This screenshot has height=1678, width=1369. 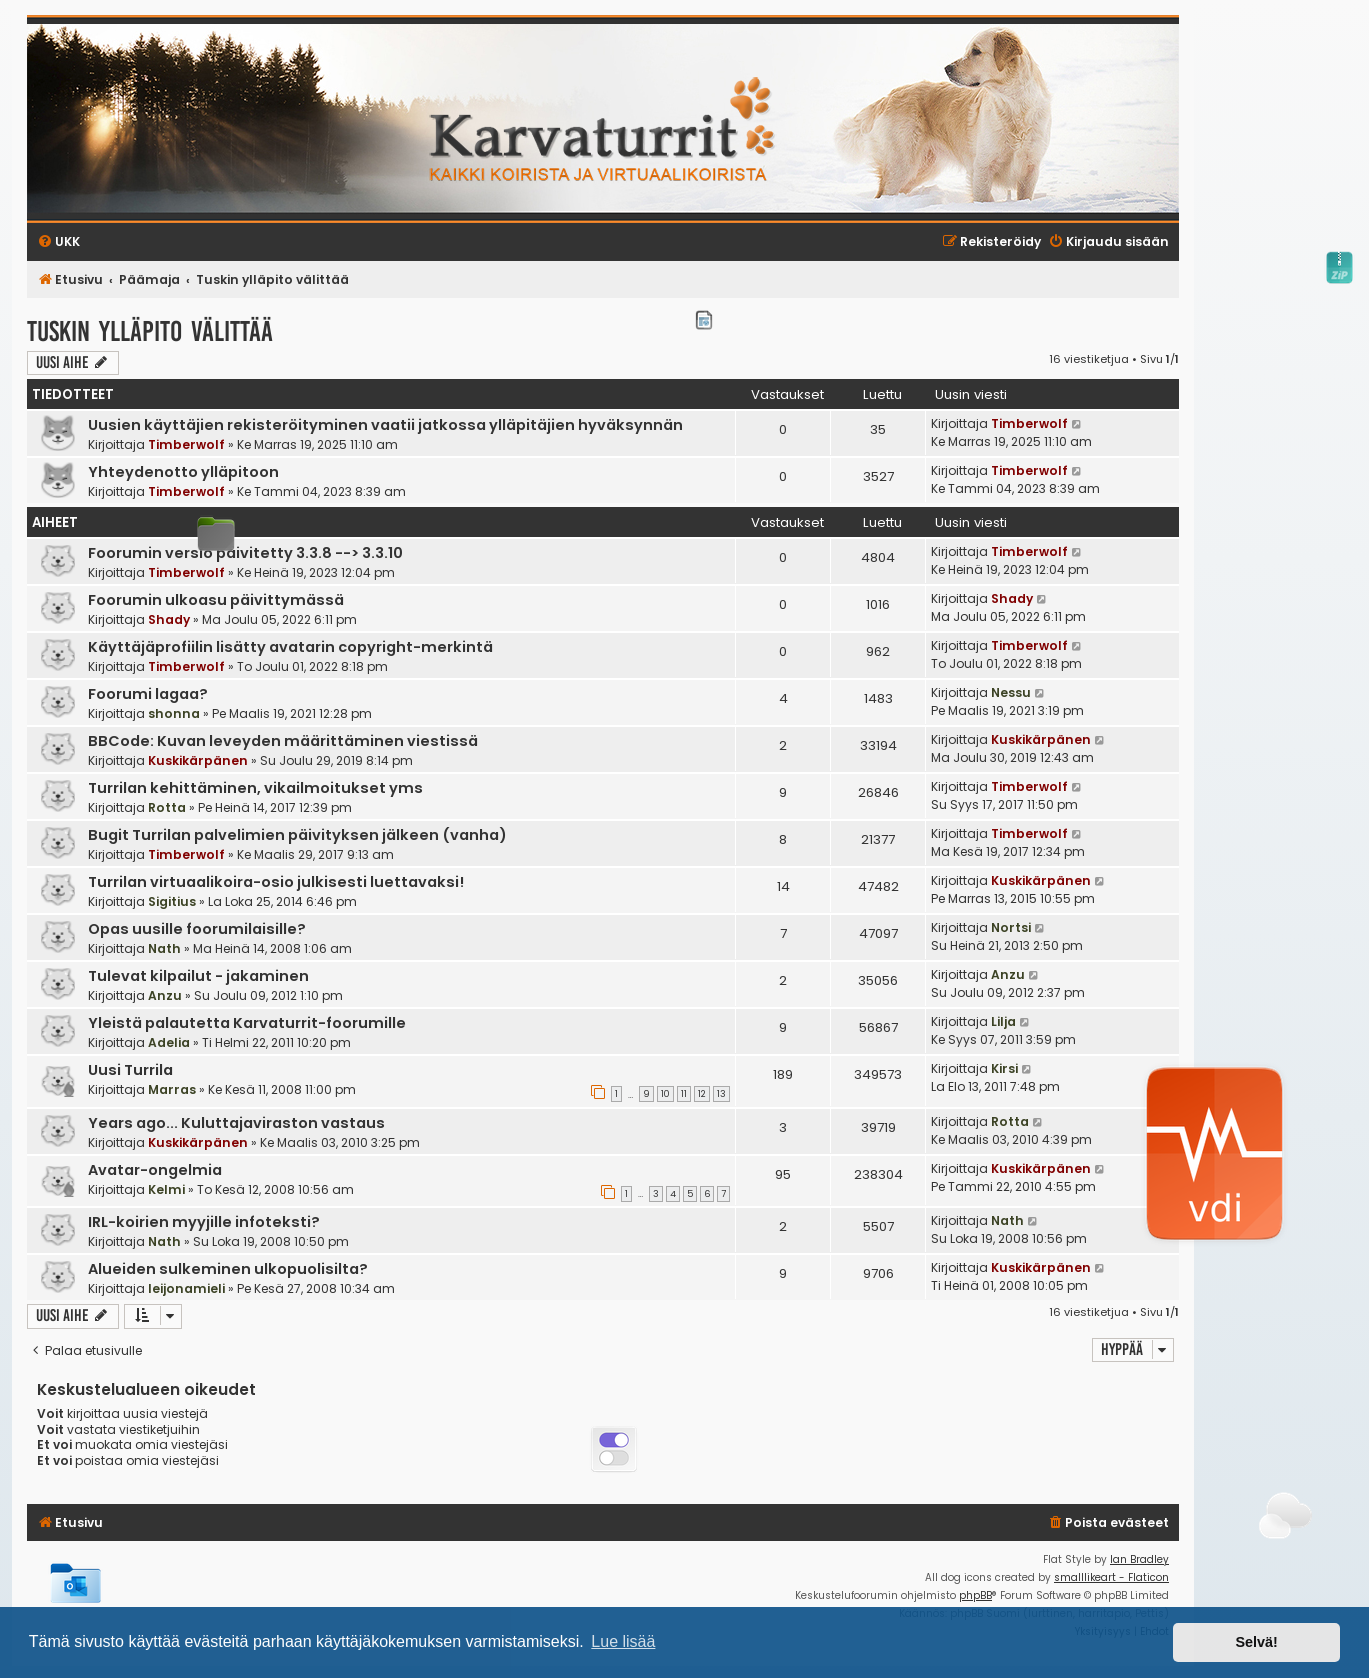 I want to click on open folder to view contents, so click(x=216, y=534).